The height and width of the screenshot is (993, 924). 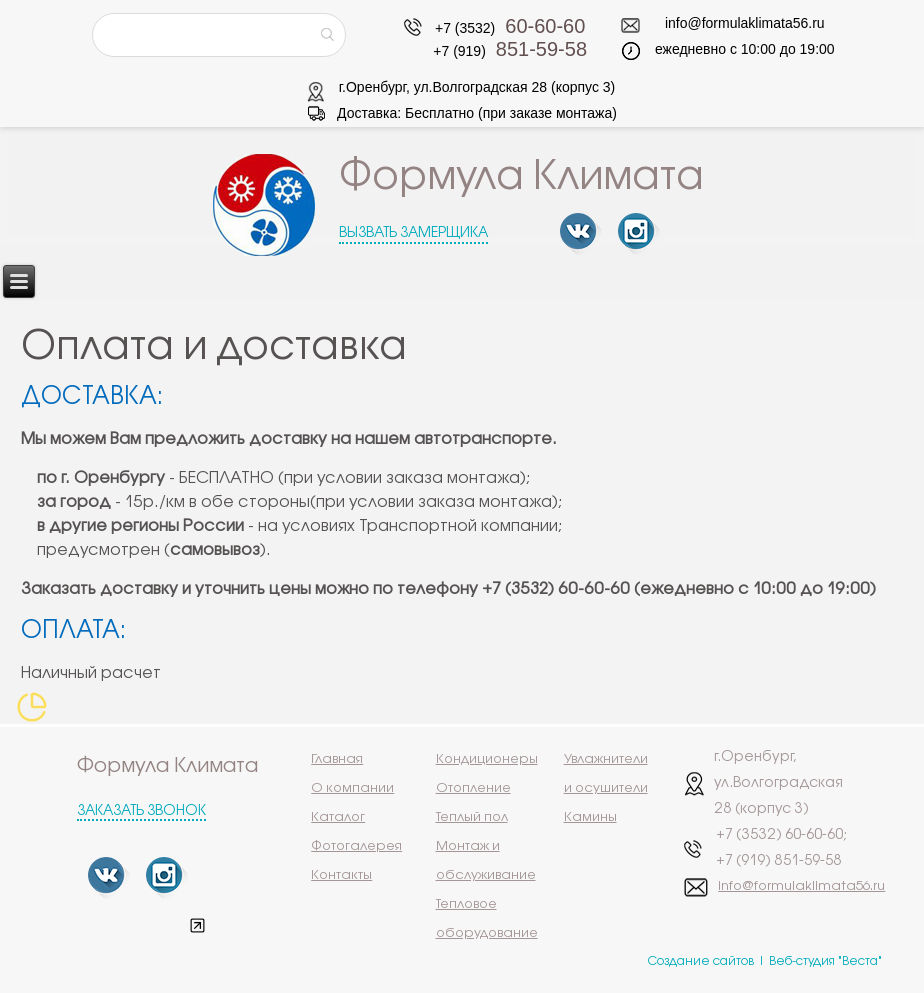 What do you see at coordinates (197, 925) in the screenshot?
I see `open link in a new window or tab` at bounding box center [197, 925].